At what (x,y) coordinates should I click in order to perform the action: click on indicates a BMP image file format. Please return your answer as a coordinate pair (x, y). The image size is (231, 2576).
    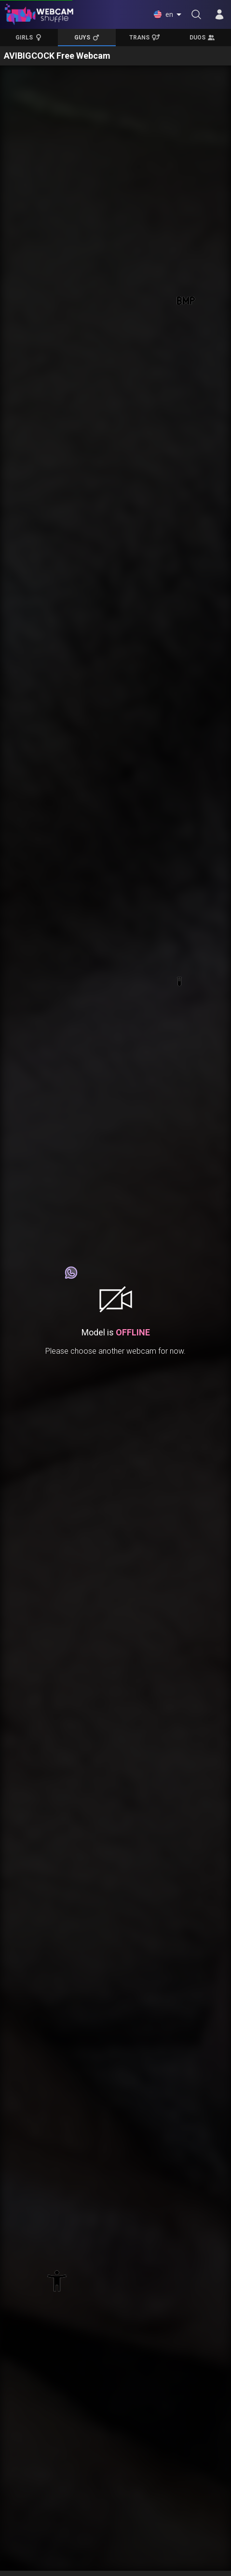
    Looking at the image, I should click on (186, 300).